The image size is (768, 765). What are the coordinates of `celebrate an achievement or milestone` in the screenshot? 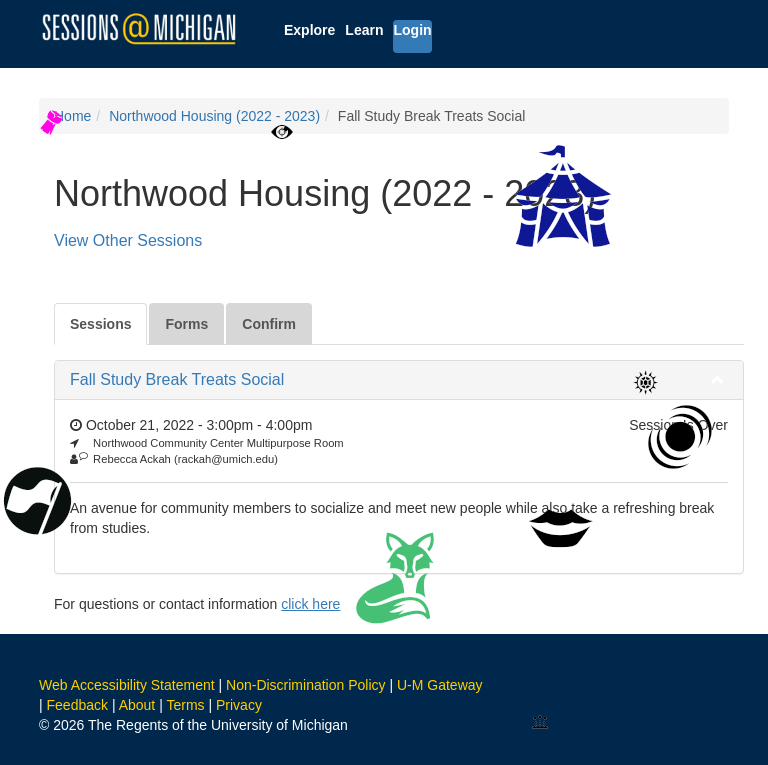 It's located at (51, 122).